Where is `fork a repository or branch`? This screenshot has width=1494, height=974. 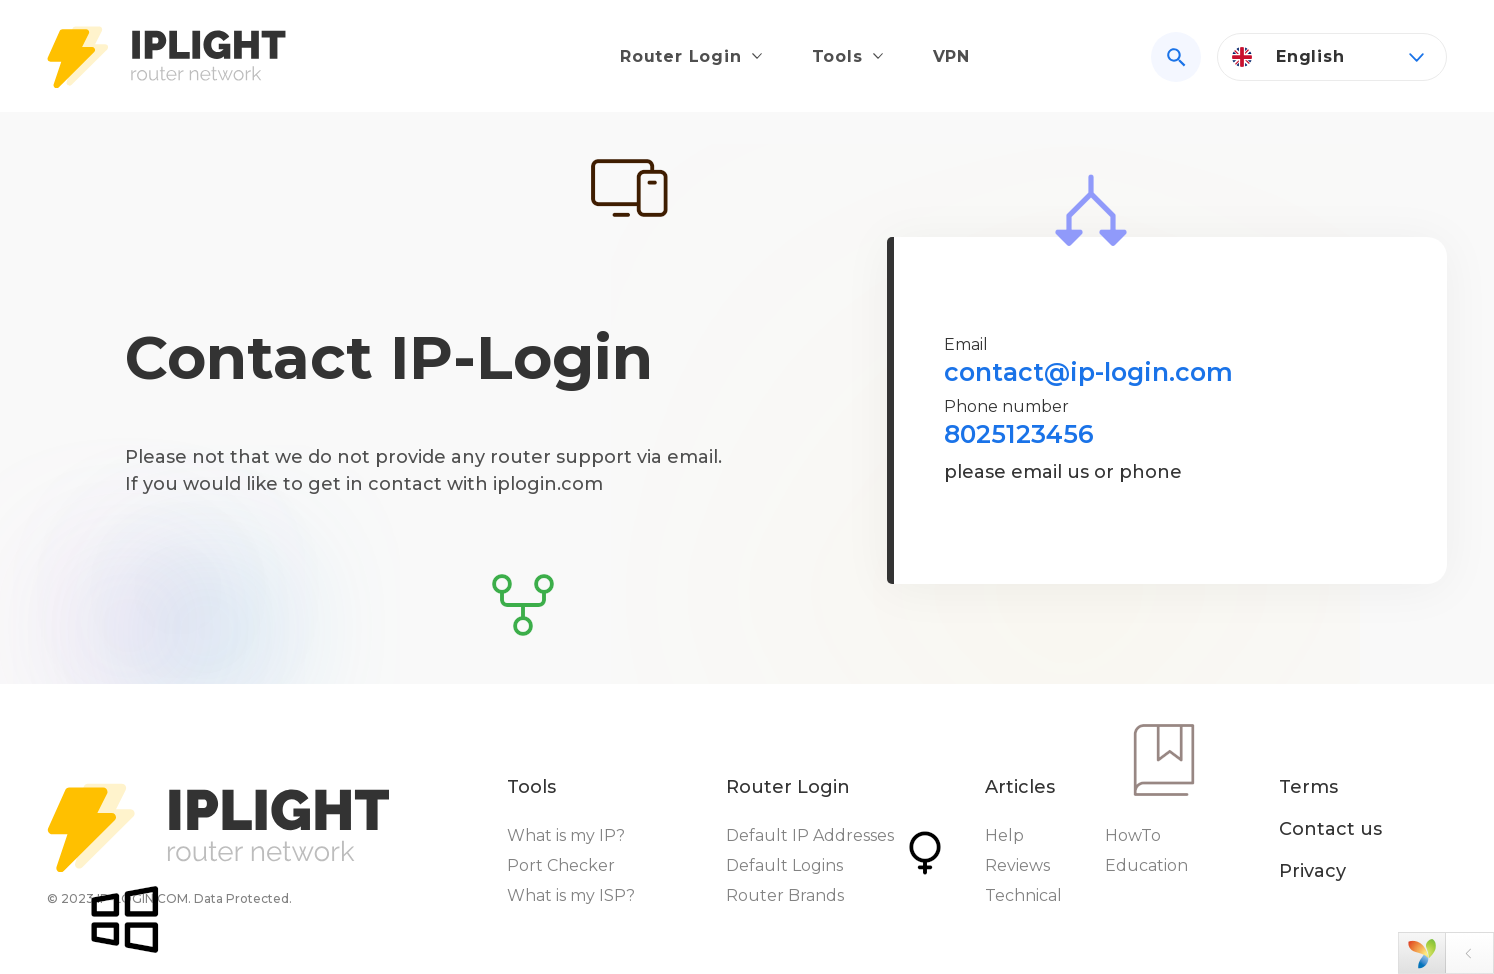 fork a repository or branch is located at coordinates (523, 605).